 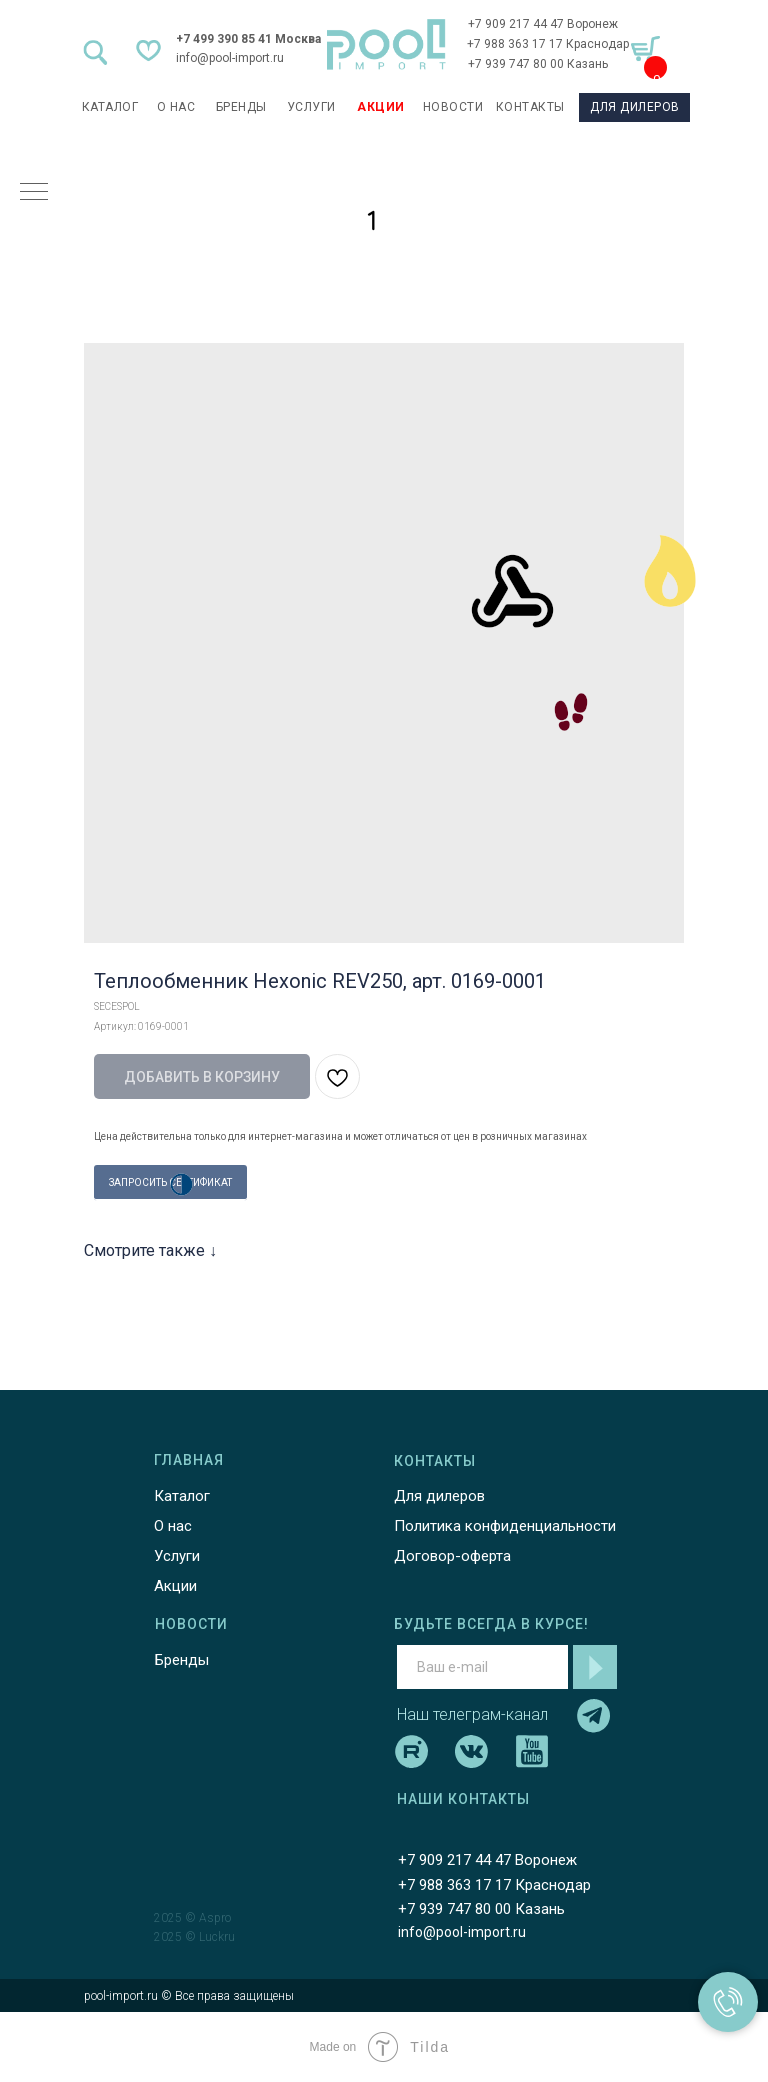 What do you see at coordinates (512, 595) in the screenshot?
I see `configure webhook integrations` at bounding box center [512, 595].